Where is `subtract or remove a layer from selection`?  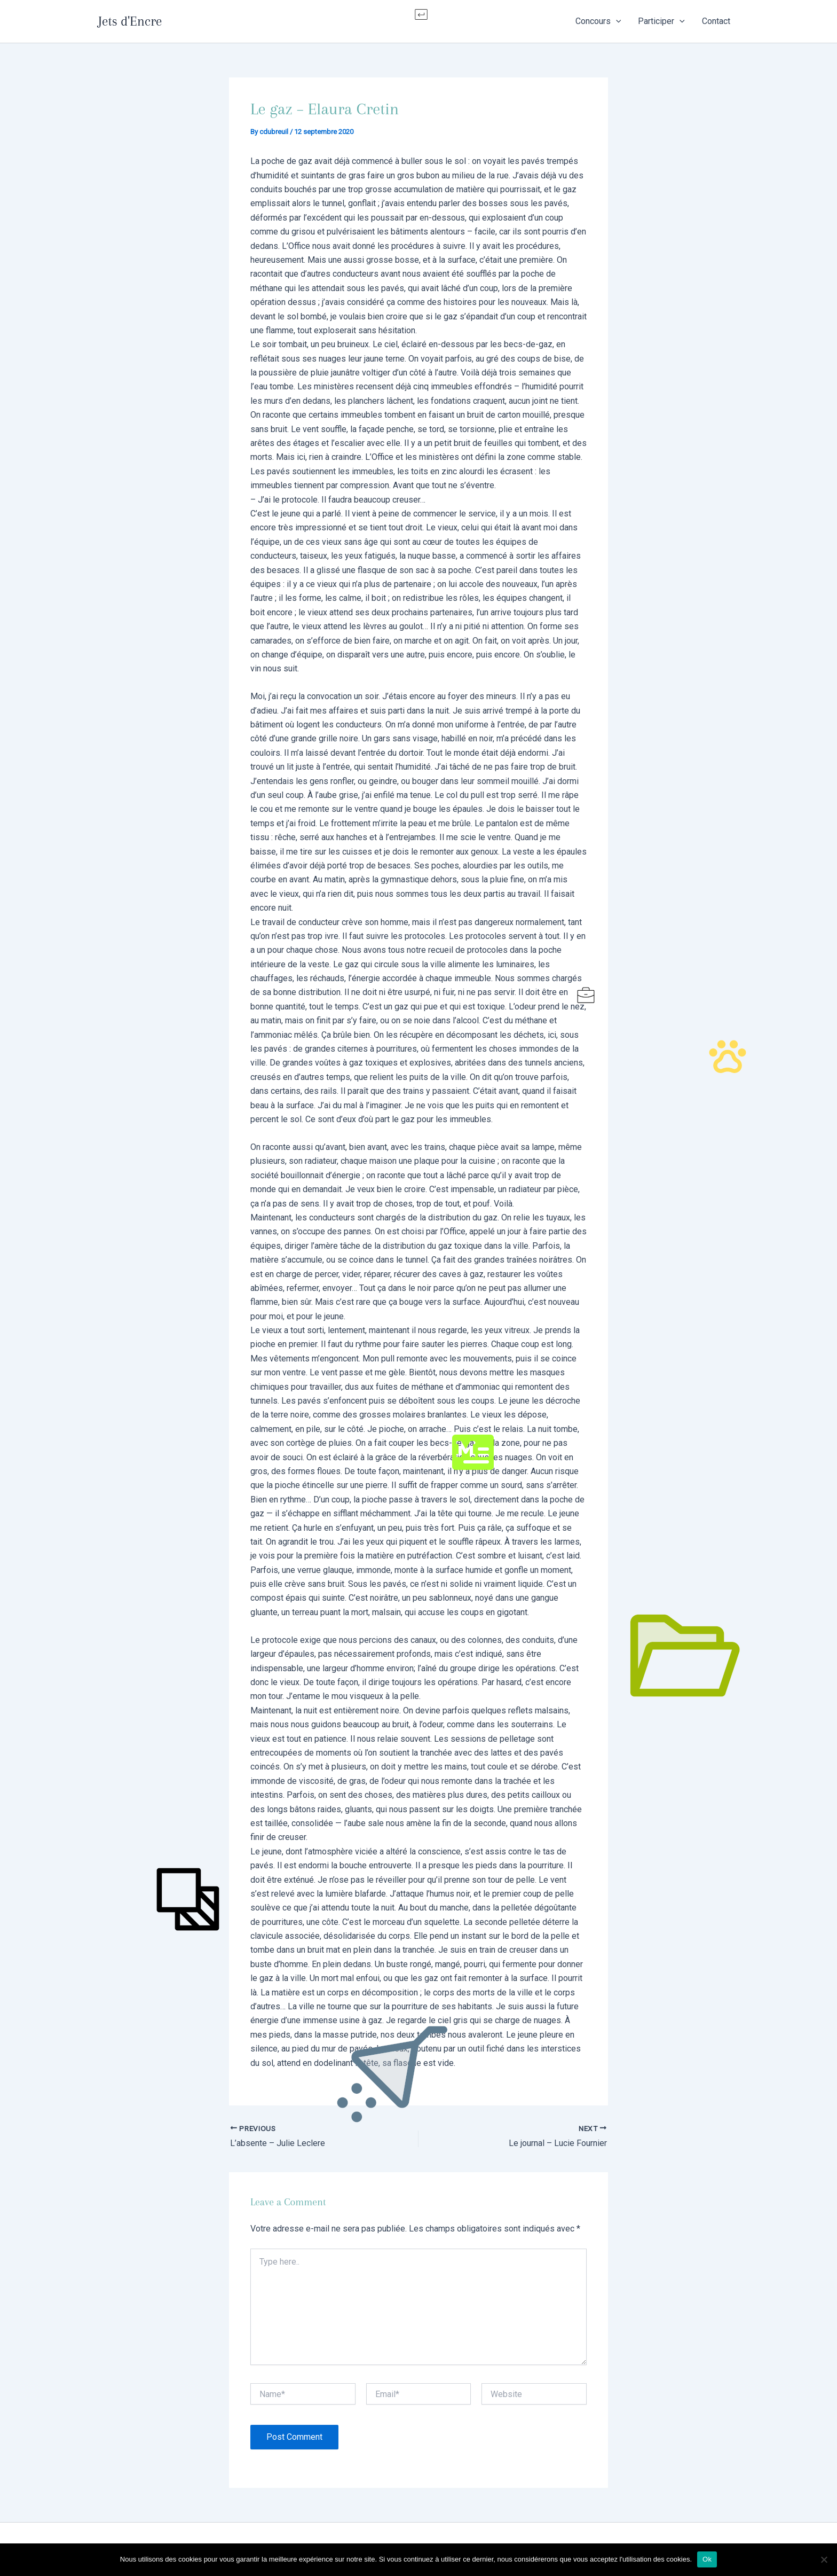 subtract or remove a layer from selection is located at coordinates (188, 1899).